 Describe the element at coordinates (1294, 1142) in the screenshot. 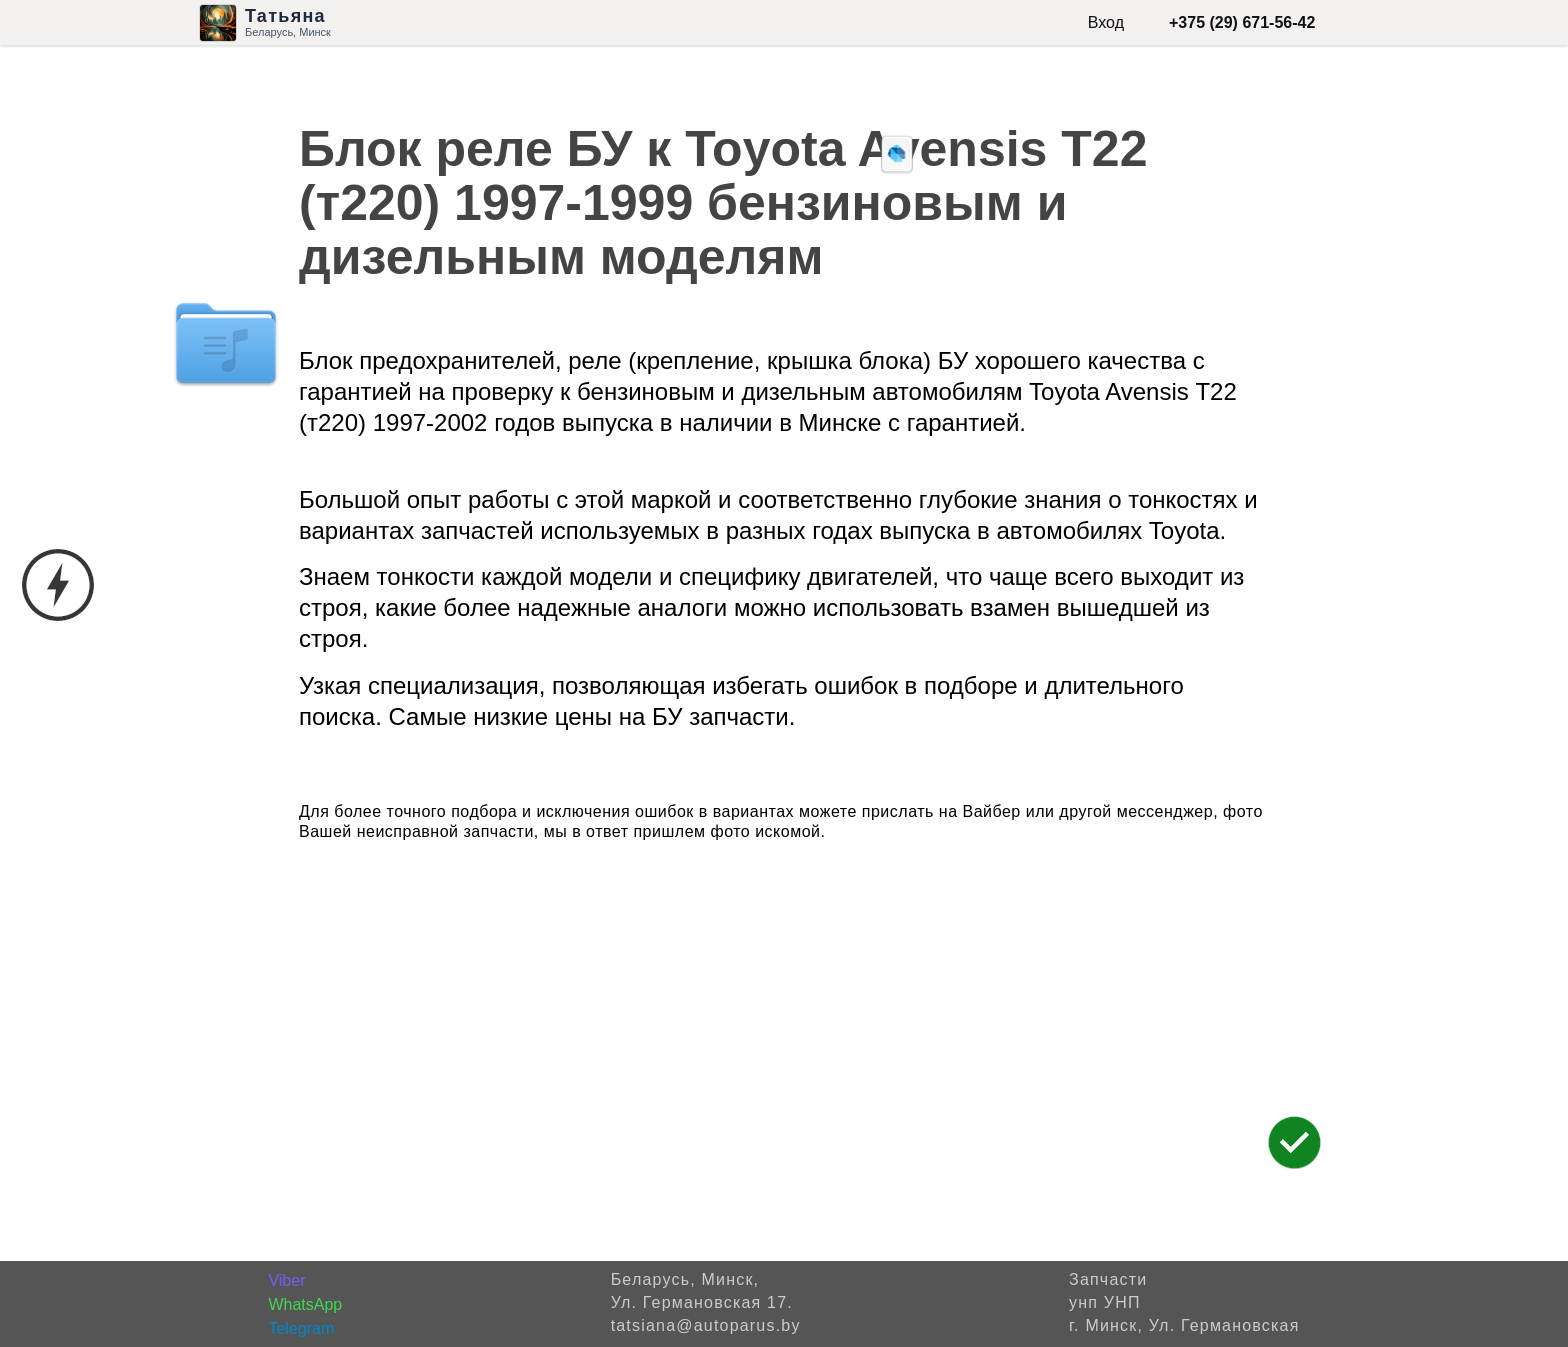

I see `apply mail filters to messages` at that location.